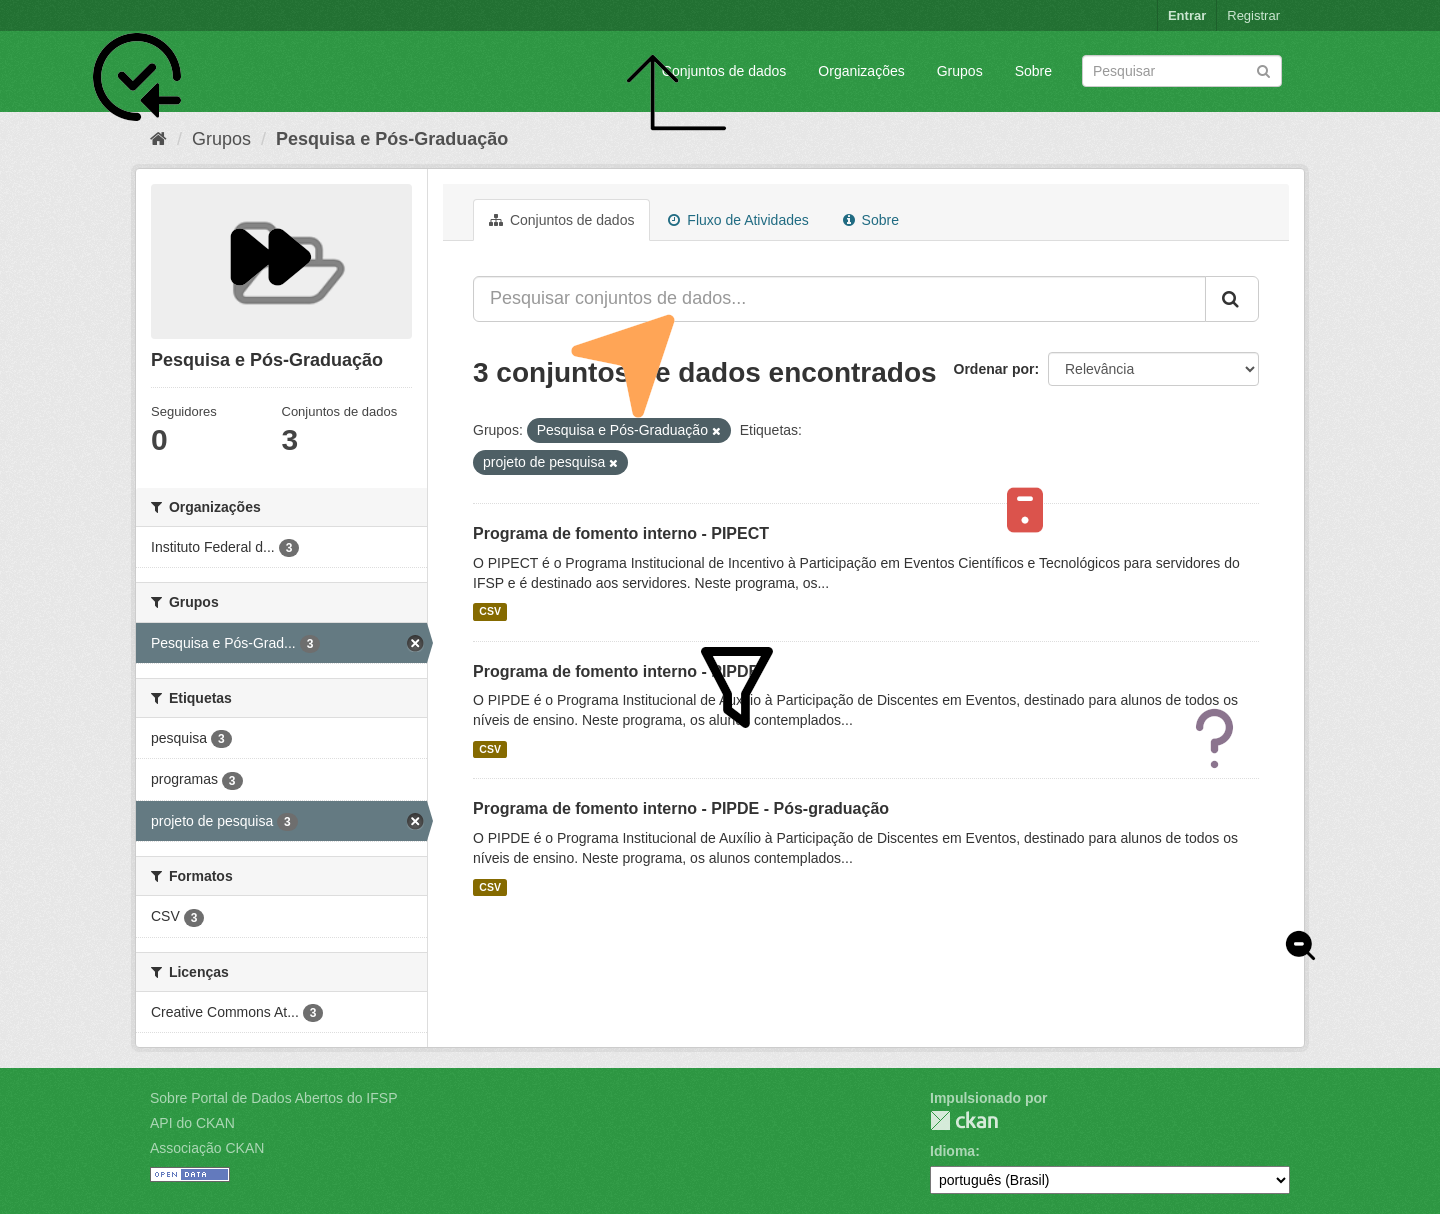 Image resolution: width=1440 pixels, height=1214 pixels. Describe the element at coordinates (137, 77) in the screenshot. I see `indicates a tracked issue has been closed and completed` at that location.